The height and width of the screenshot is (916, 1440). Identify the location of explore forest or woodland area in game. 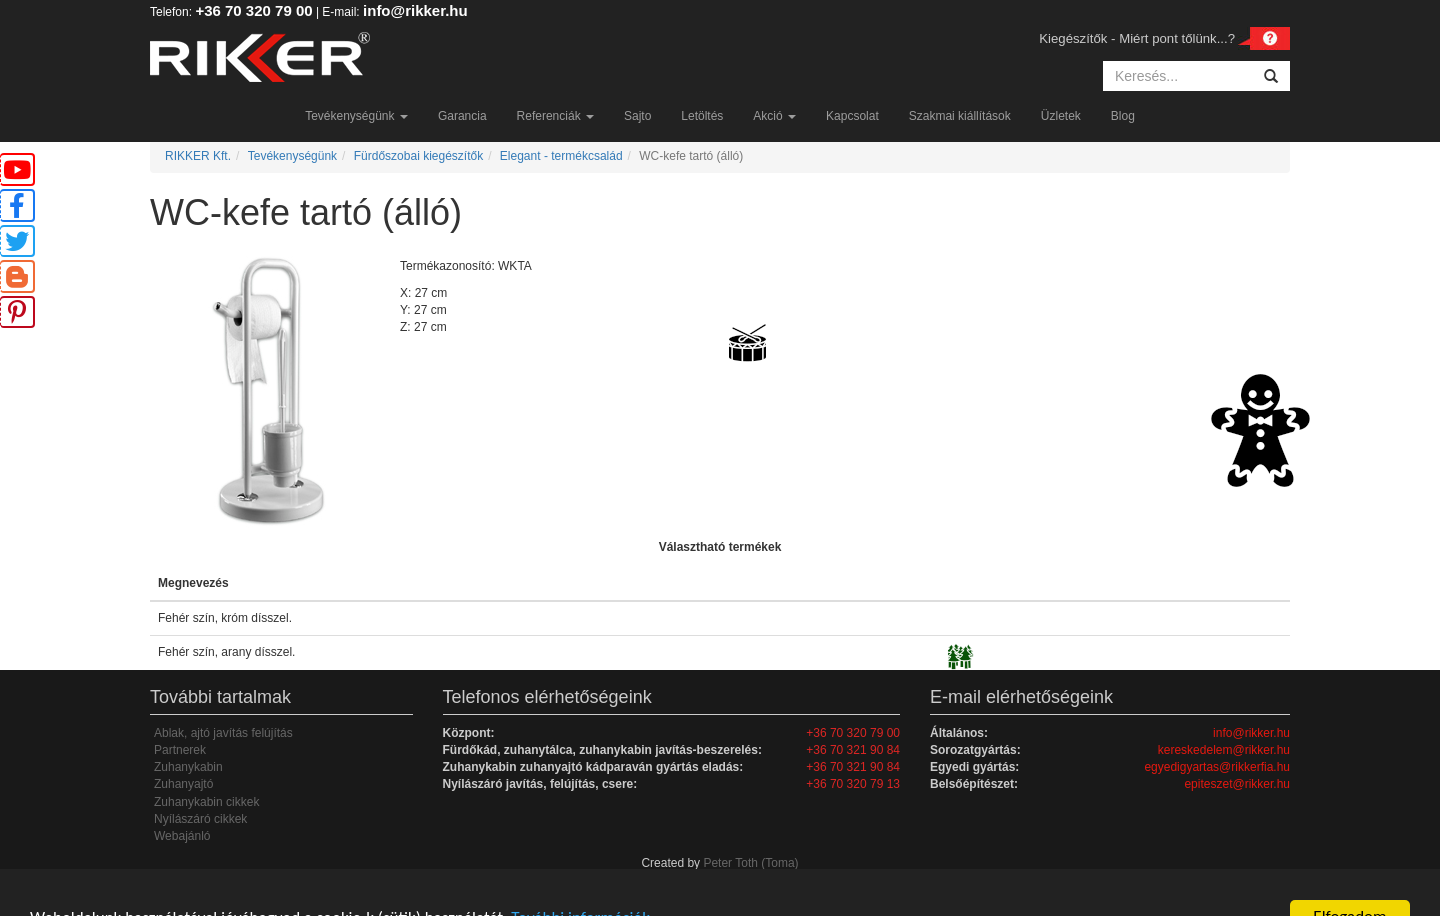
(960, 656).